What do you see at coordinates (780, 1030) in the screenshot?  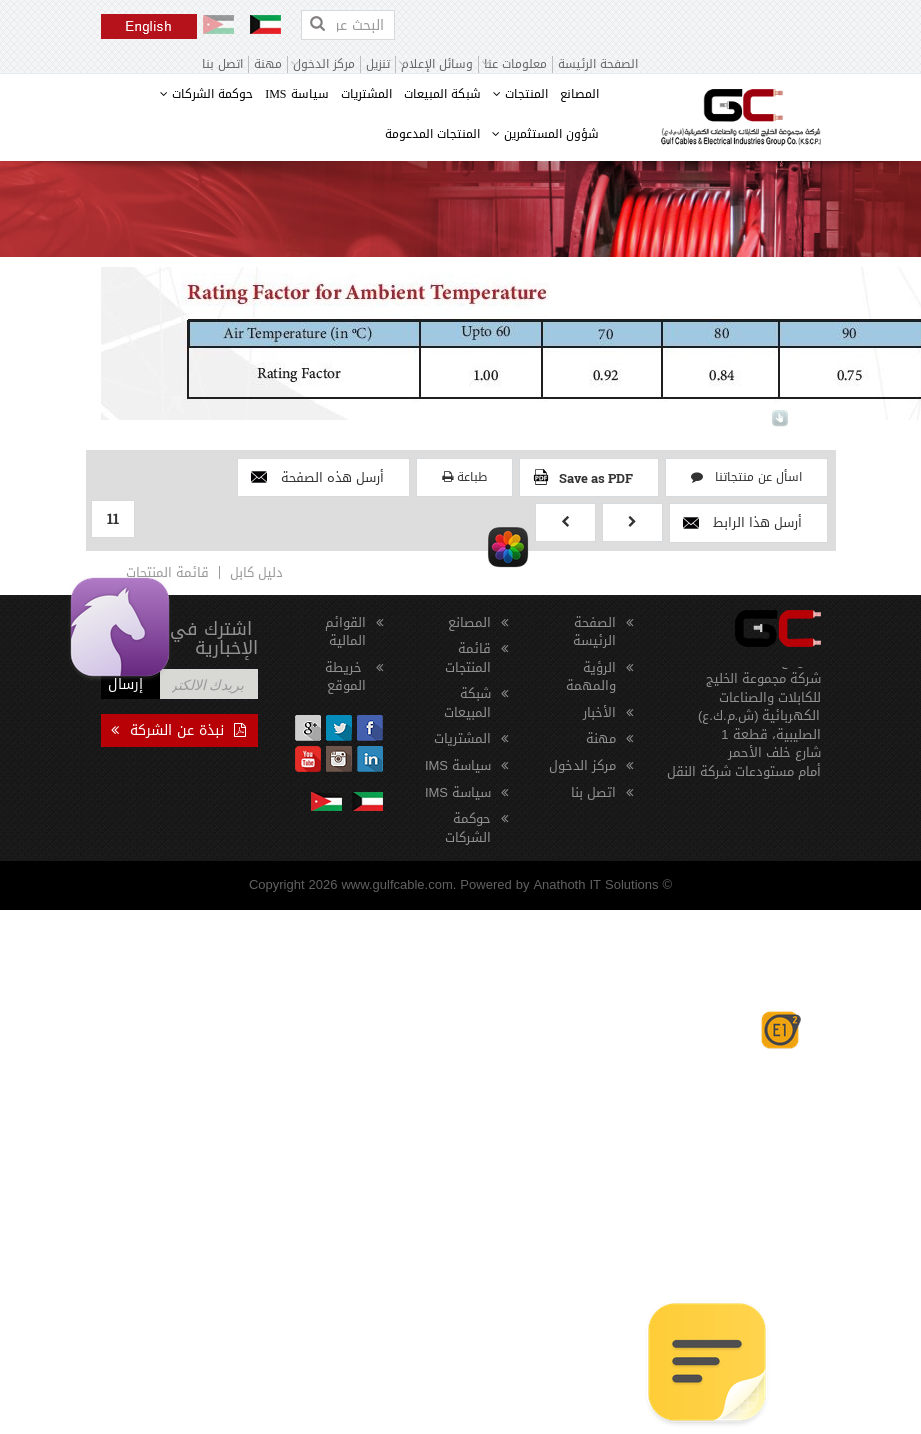 I see `launch Half-Life 2: Episode One` at bounding box center [780, 1030].